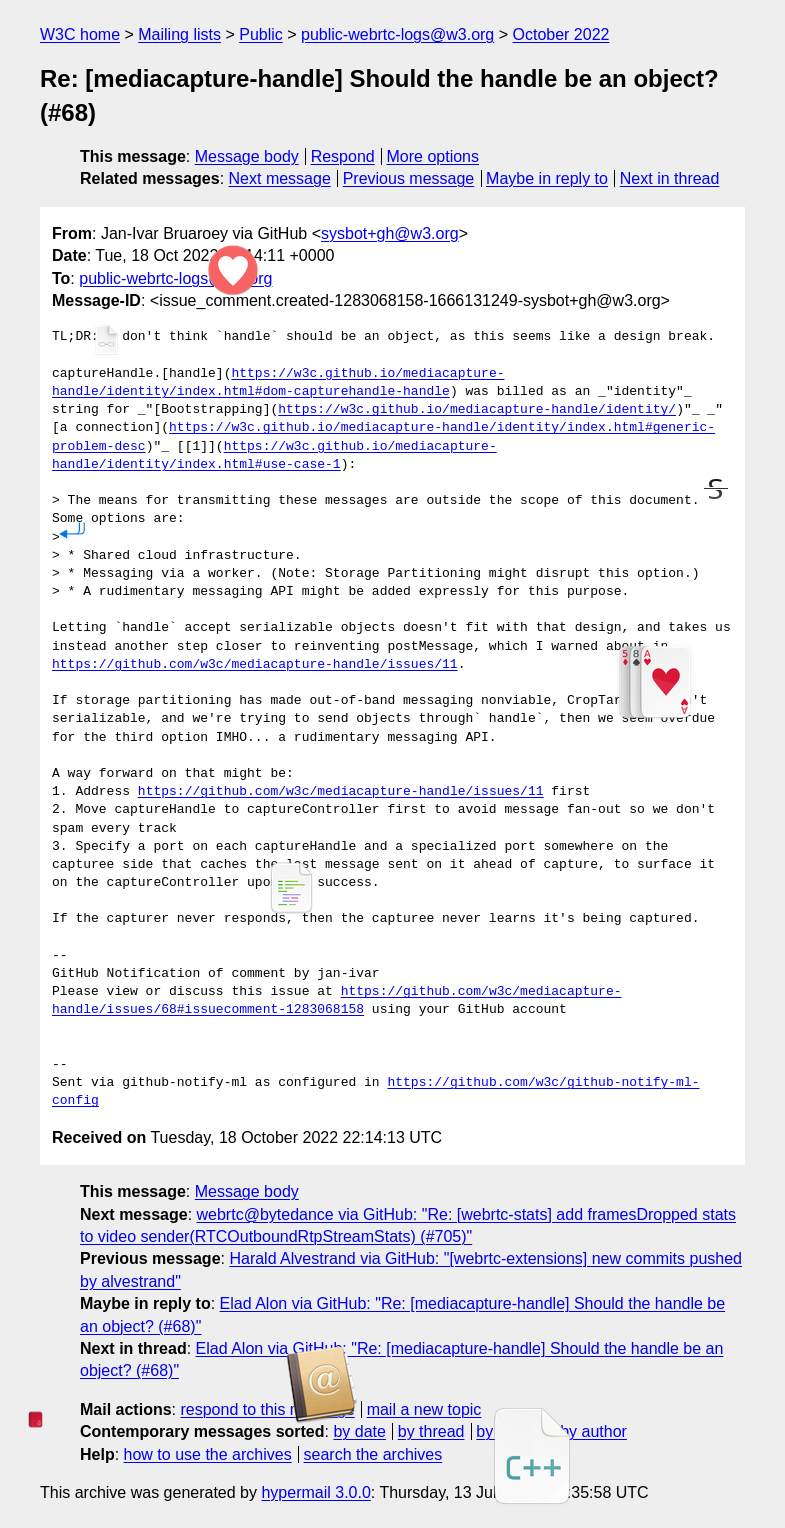 The width and height of the screenshot is (785, 1528). I want to click on a windows shortcut file (.lnk), so click(106, 340).